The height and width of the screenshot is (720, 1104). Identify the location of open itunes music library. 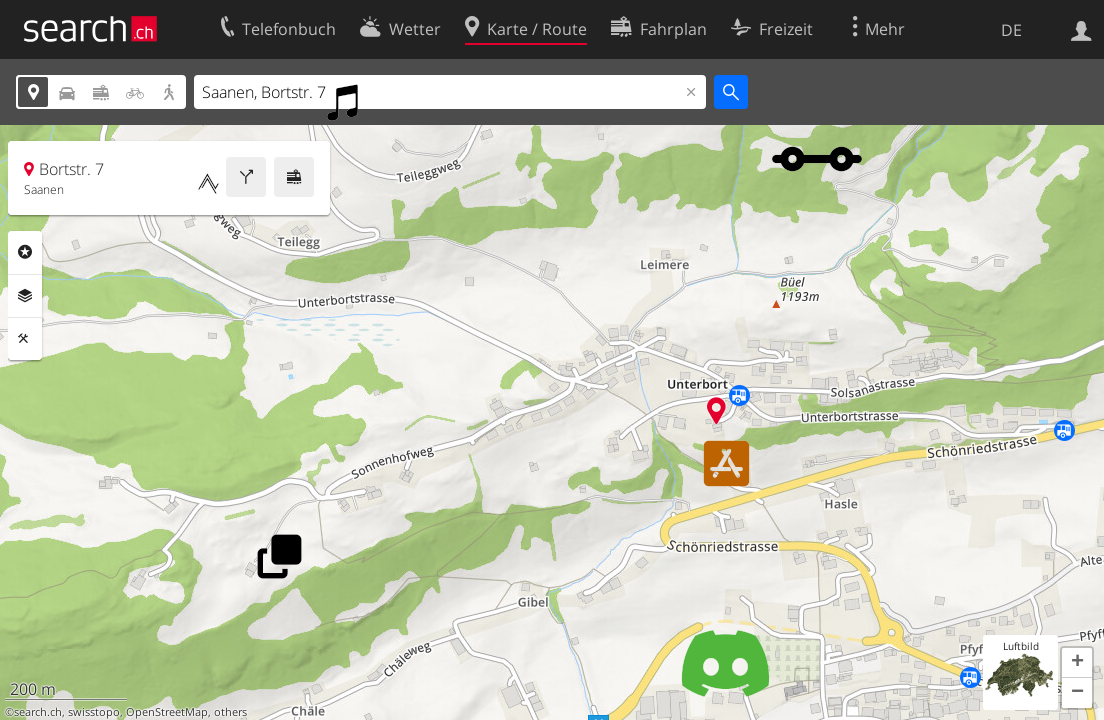
(342, 102).